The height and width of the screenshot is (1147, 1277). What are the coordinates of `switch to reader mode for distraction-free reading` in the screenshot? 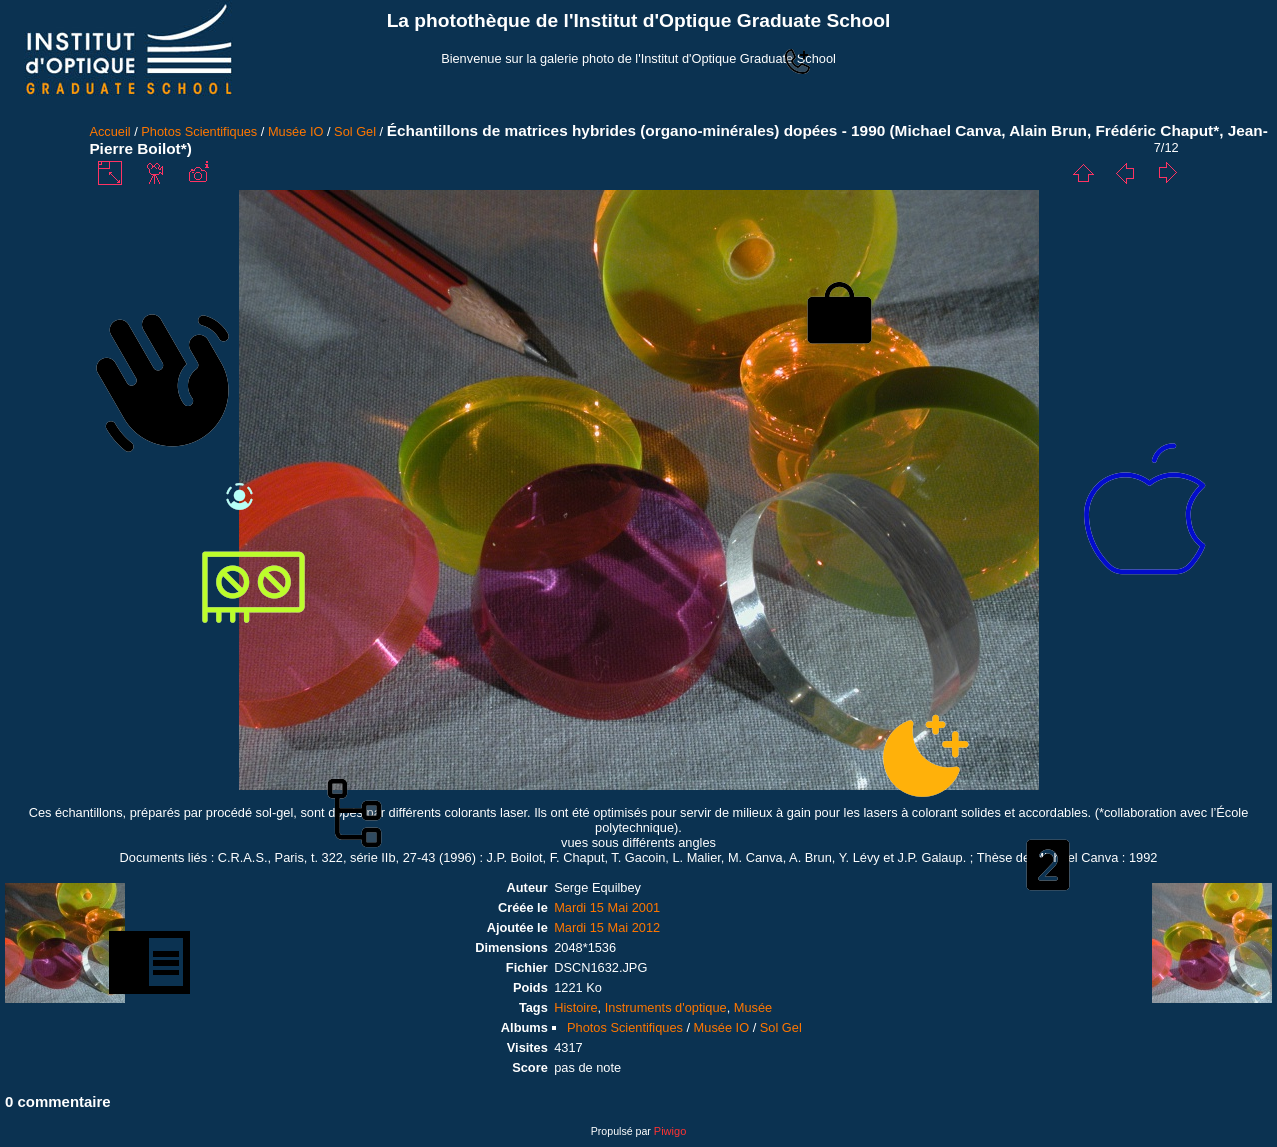 It's located at (149, 960).